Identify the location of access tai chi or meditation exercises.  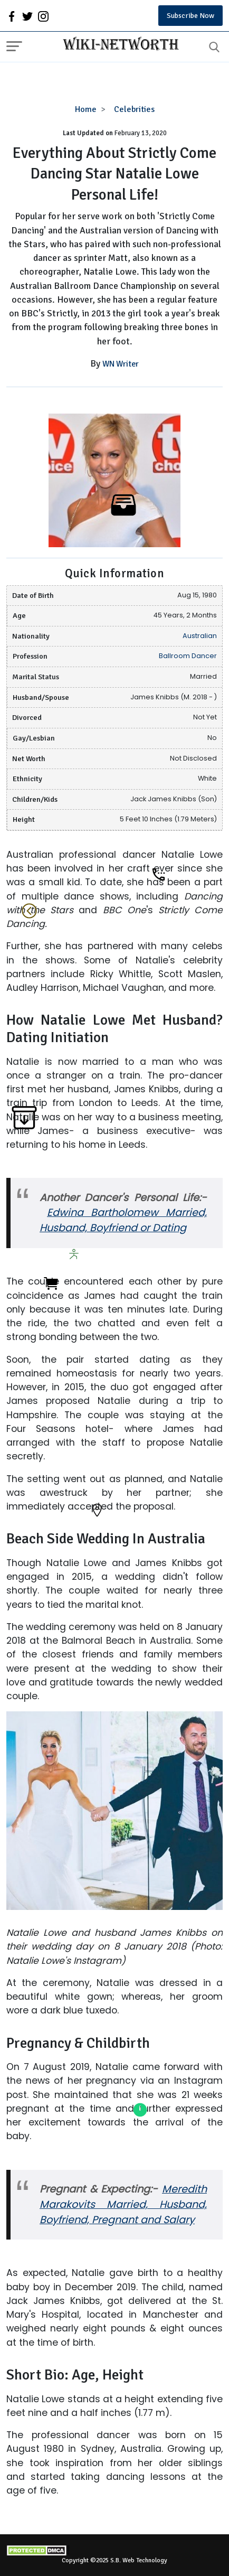
(74, 1254).